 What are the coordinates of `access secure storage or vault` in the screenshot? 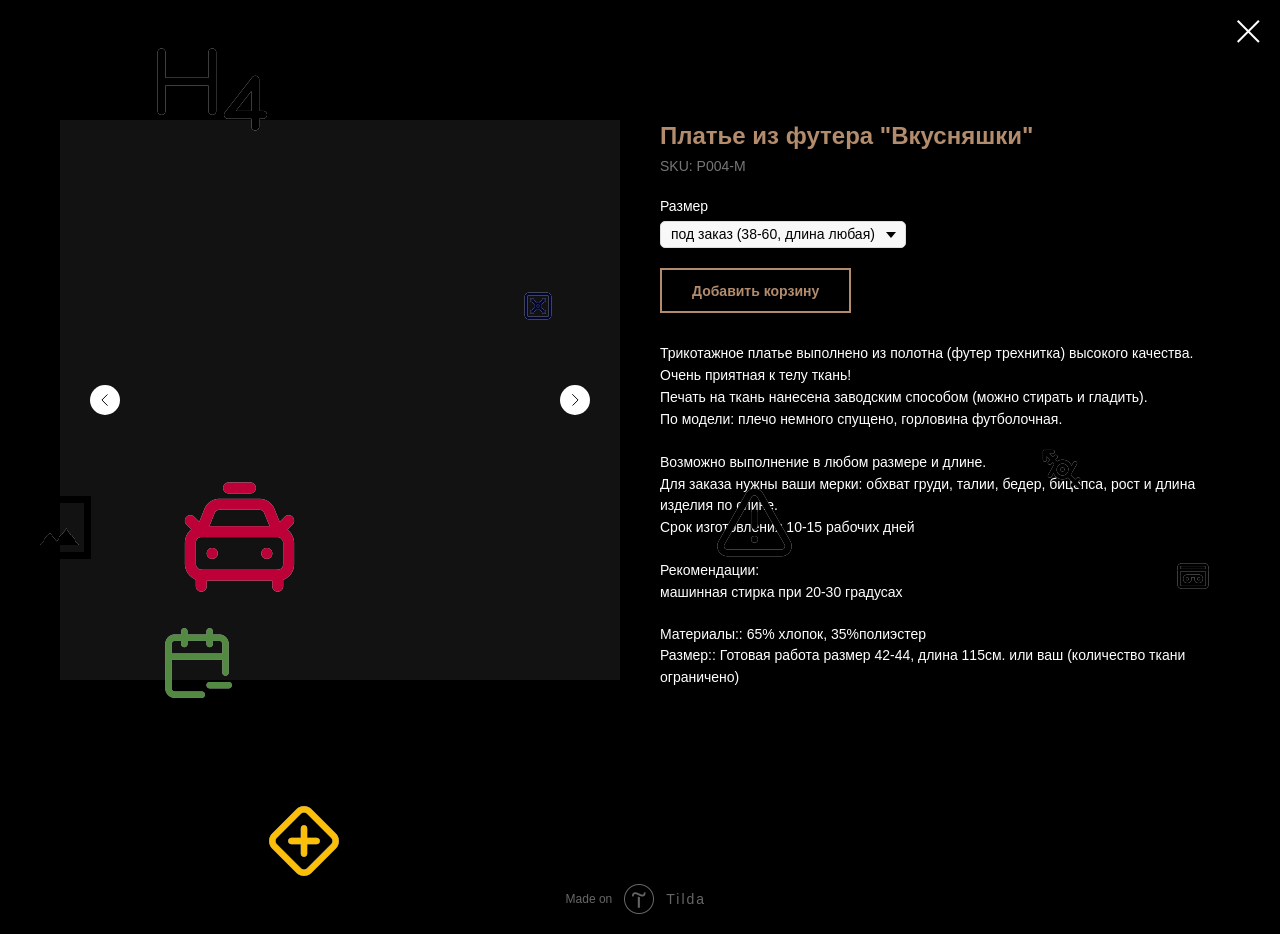 It's located at (538, 306).